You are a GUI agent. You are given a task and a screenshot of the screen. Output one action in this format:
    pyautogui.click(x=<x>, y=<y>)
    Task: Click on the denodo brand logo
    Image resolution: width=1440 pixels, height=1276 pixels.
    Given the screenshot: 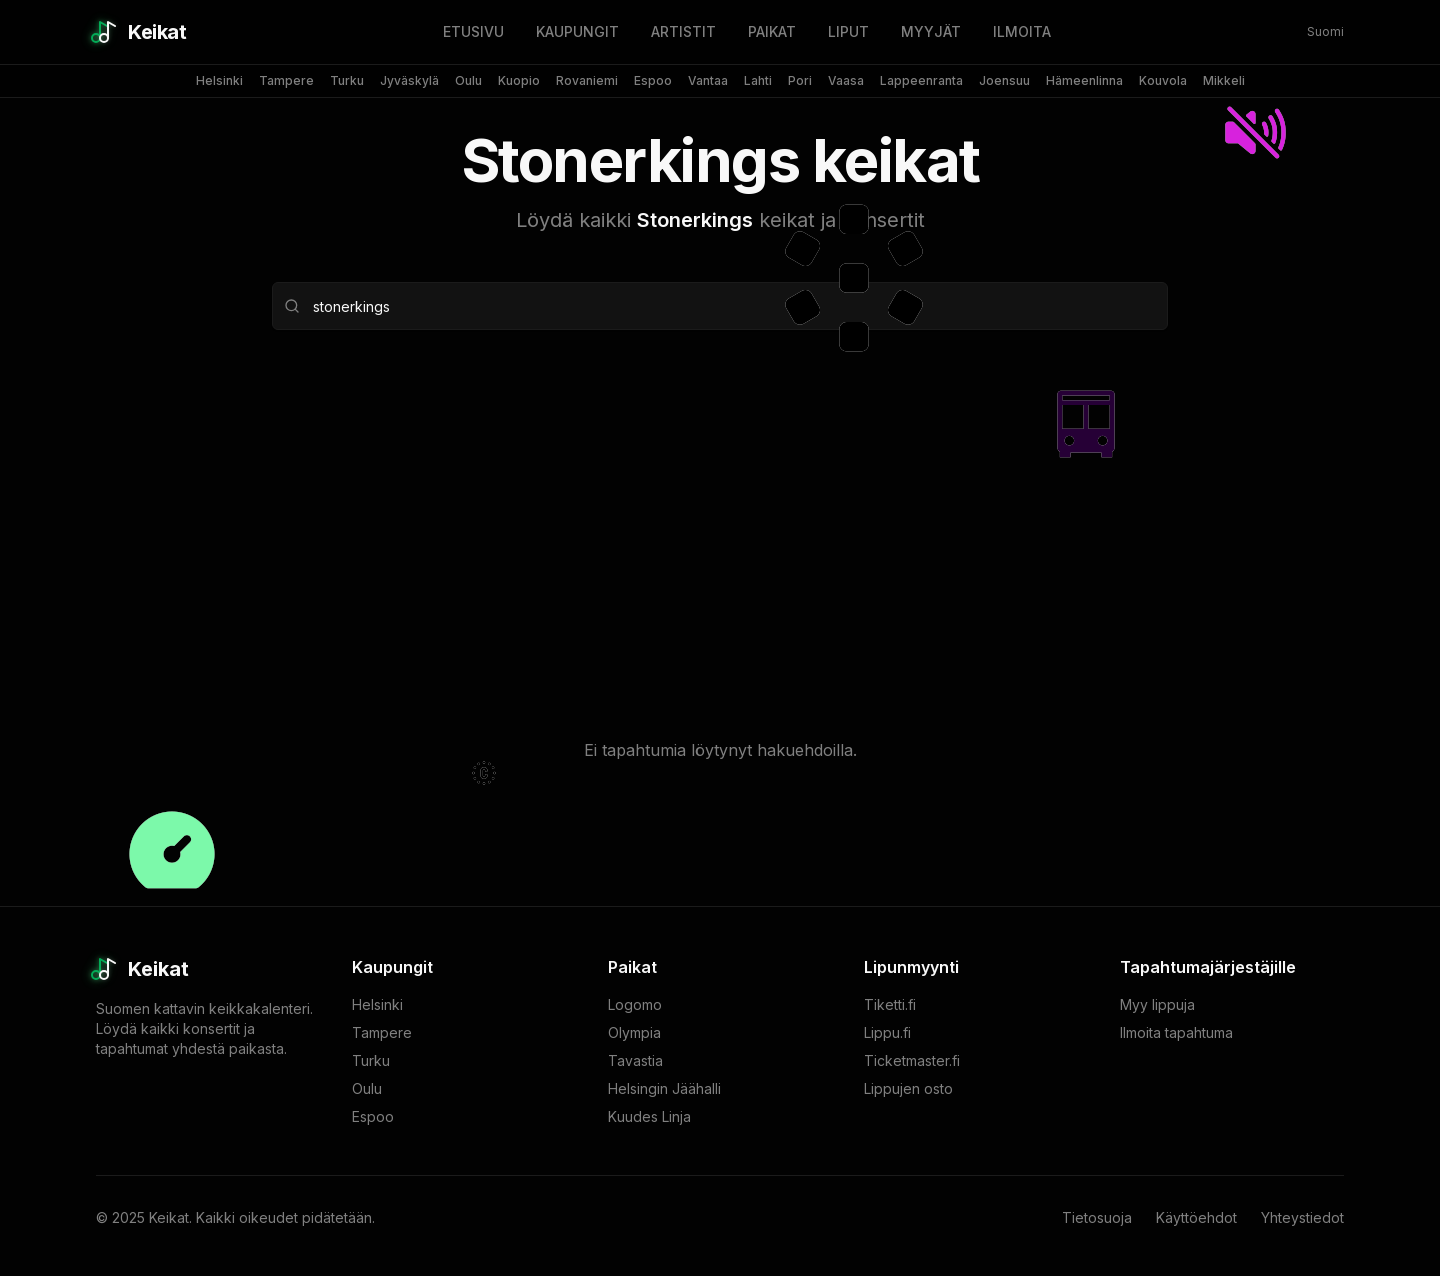 What is the action you would take?
    pyautogui.click(x=854, y=278)
    